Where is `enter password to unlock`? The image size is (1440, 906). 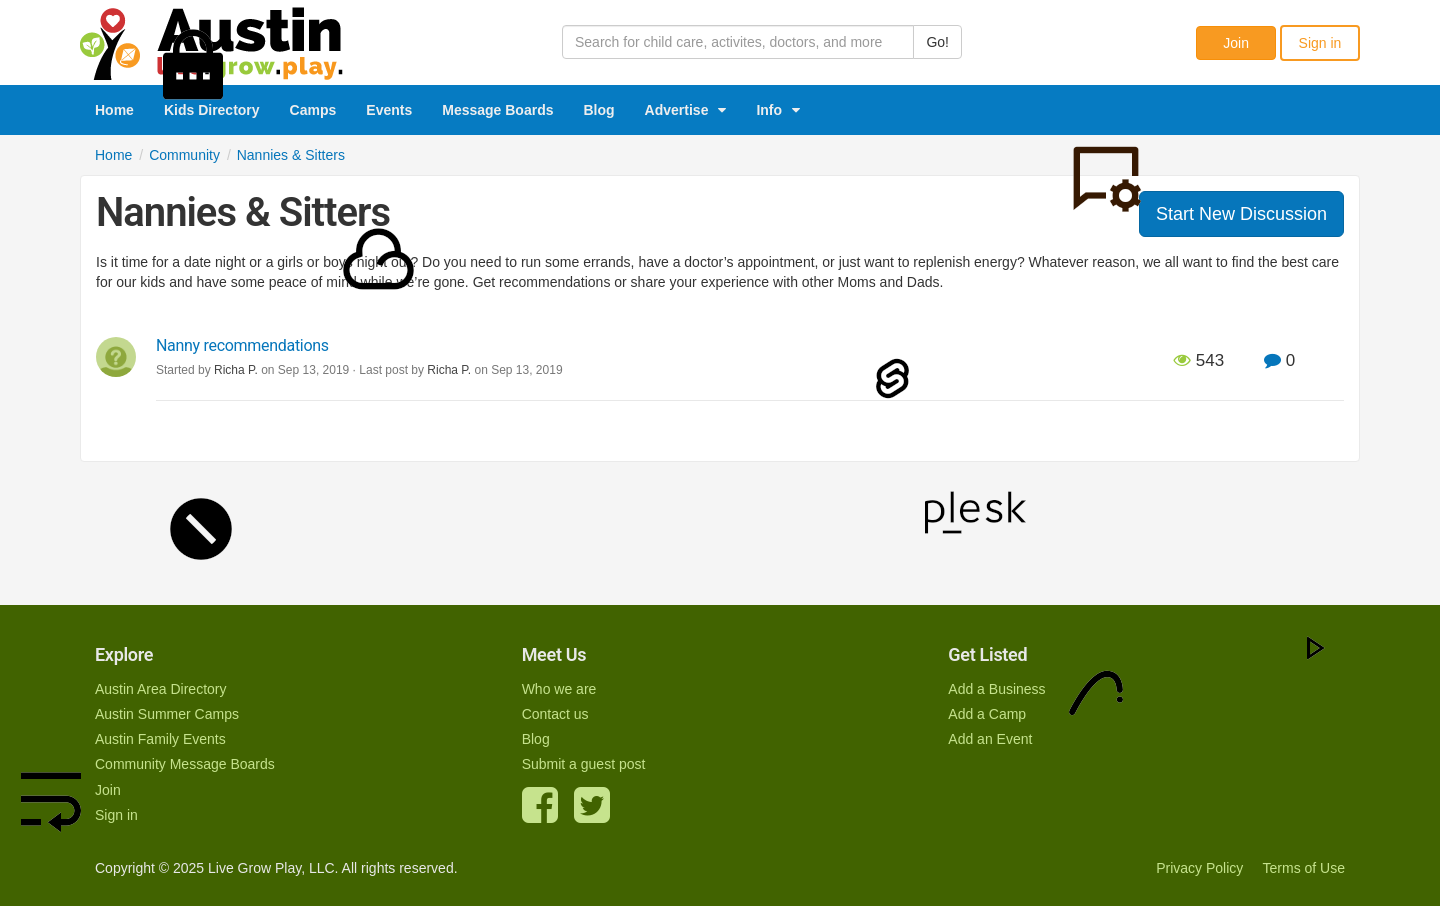 enter password to unlock is located at coordinates (193, 66).